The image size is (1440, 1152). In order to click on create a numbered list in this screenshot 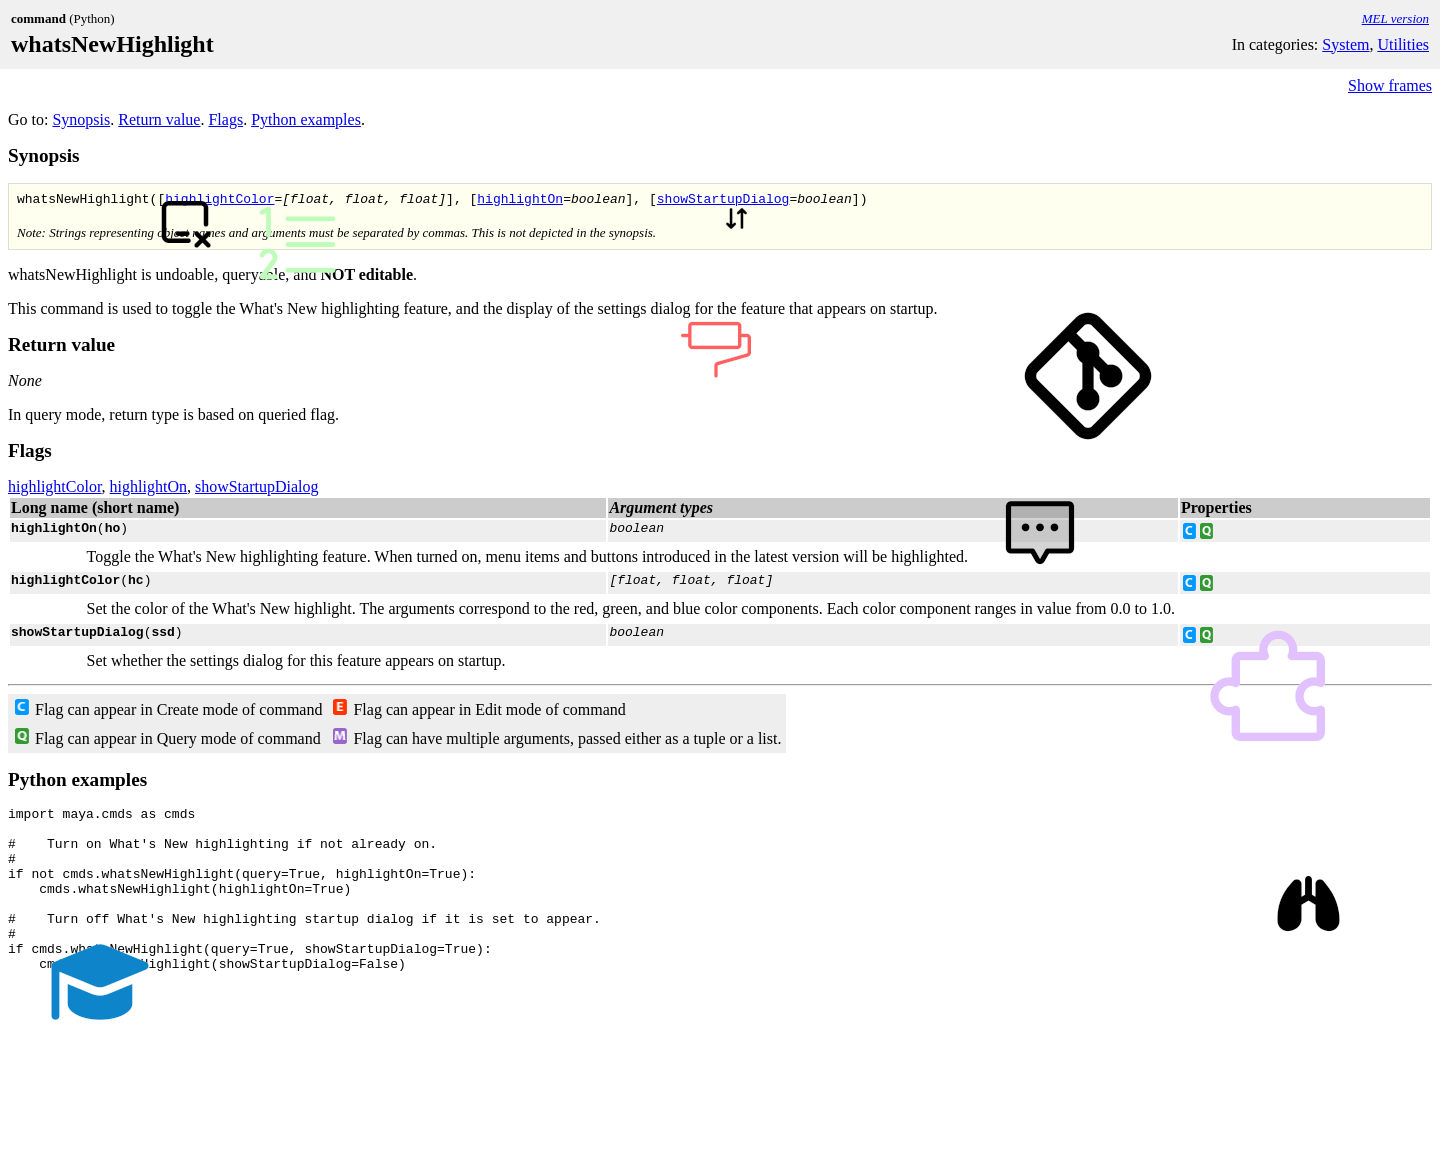, I will do `click(297, 244)`.